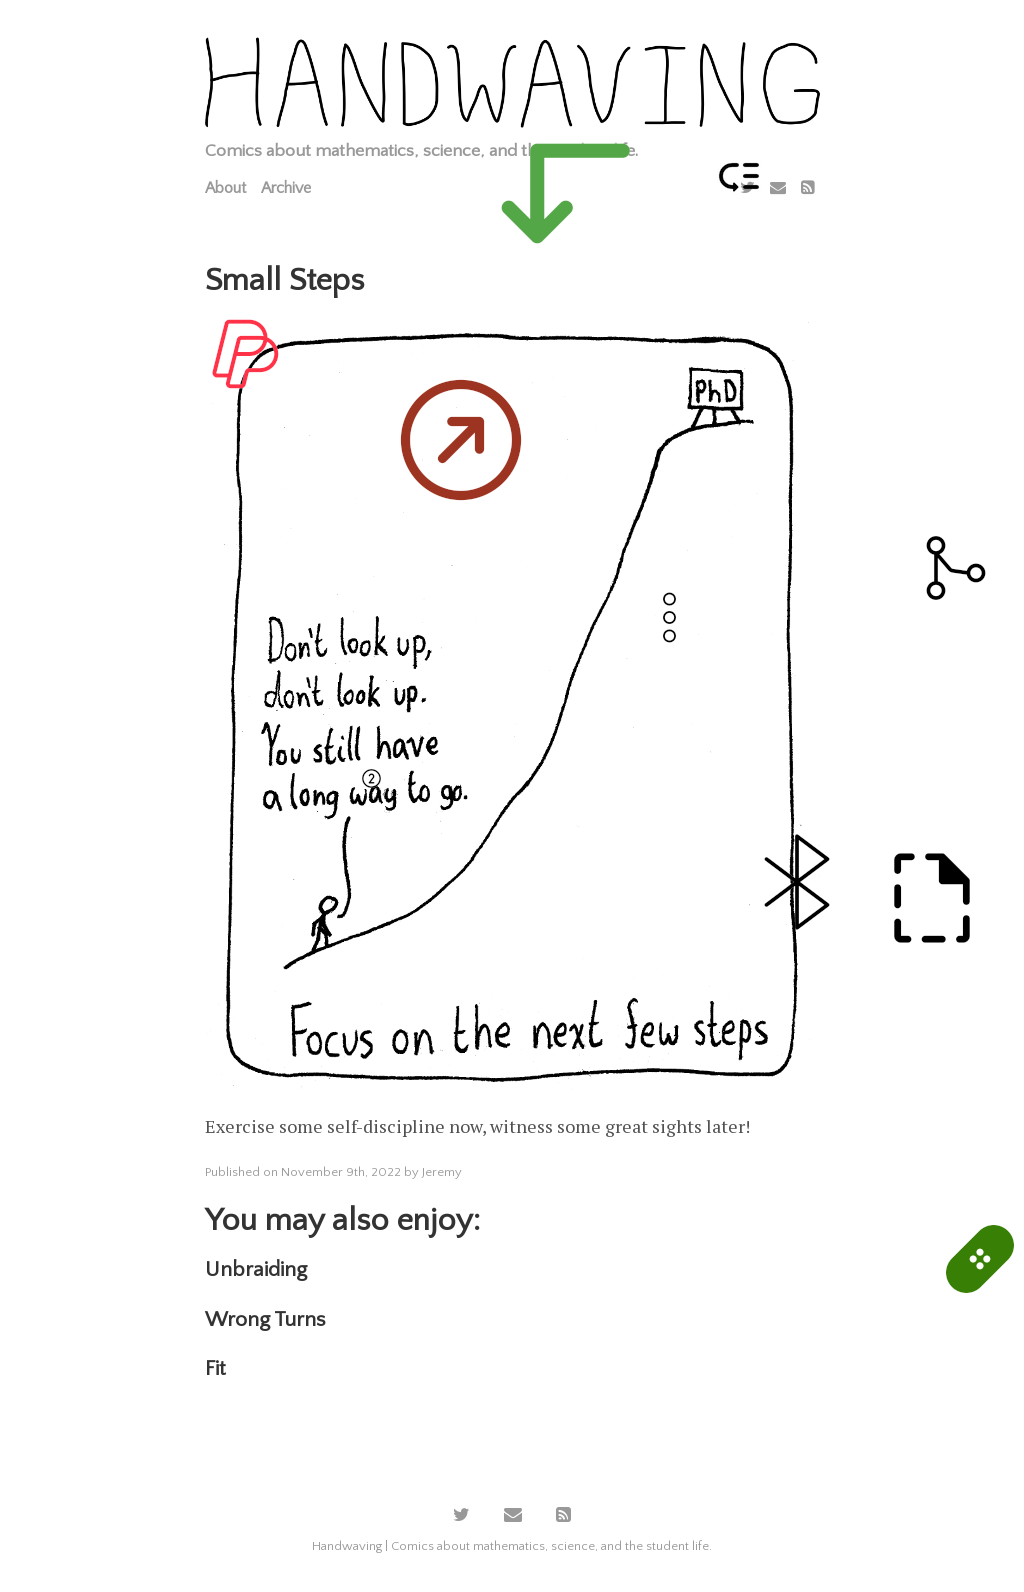 The height and width of the screenshot is (1592, 1024). I want to click on toggle bluetooth connectivity, so click(797, 882).